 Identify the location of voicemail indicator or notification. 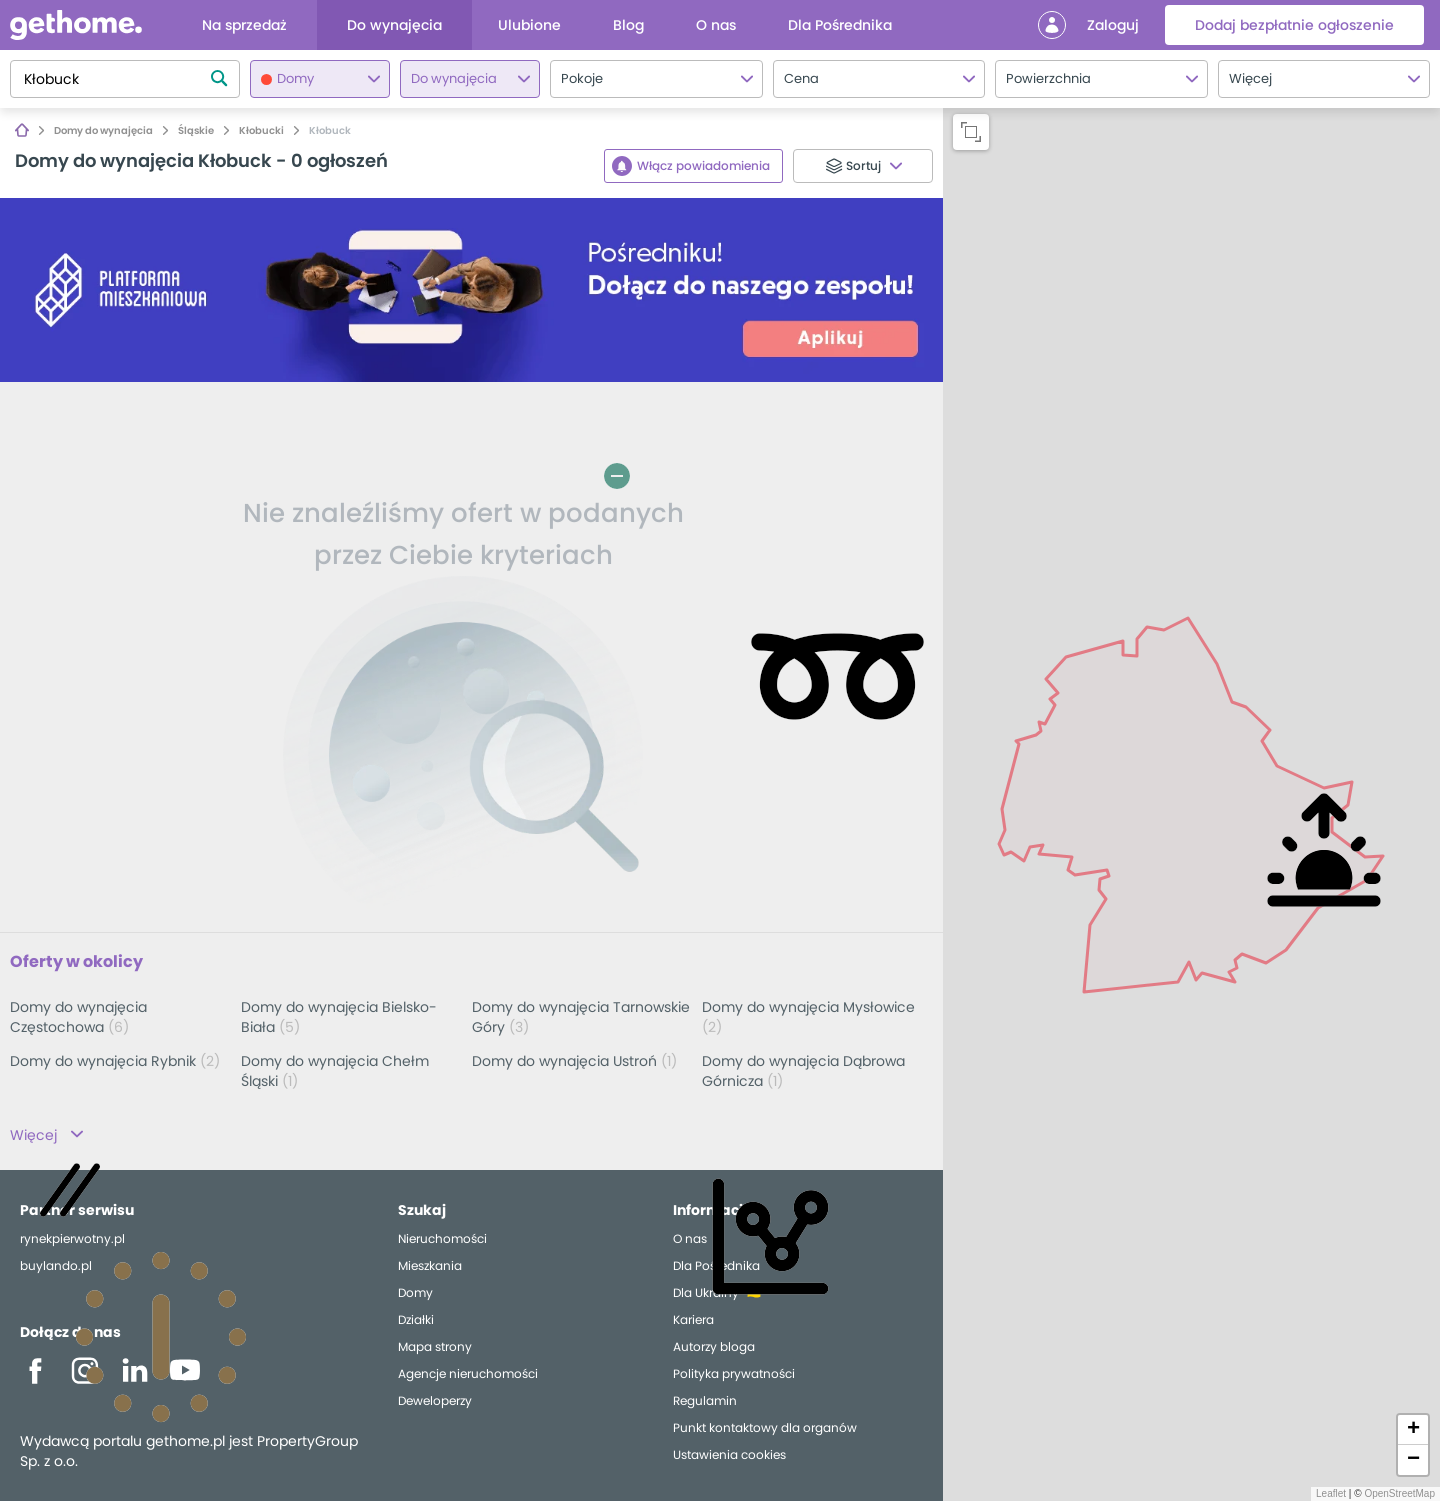
(837, 676).